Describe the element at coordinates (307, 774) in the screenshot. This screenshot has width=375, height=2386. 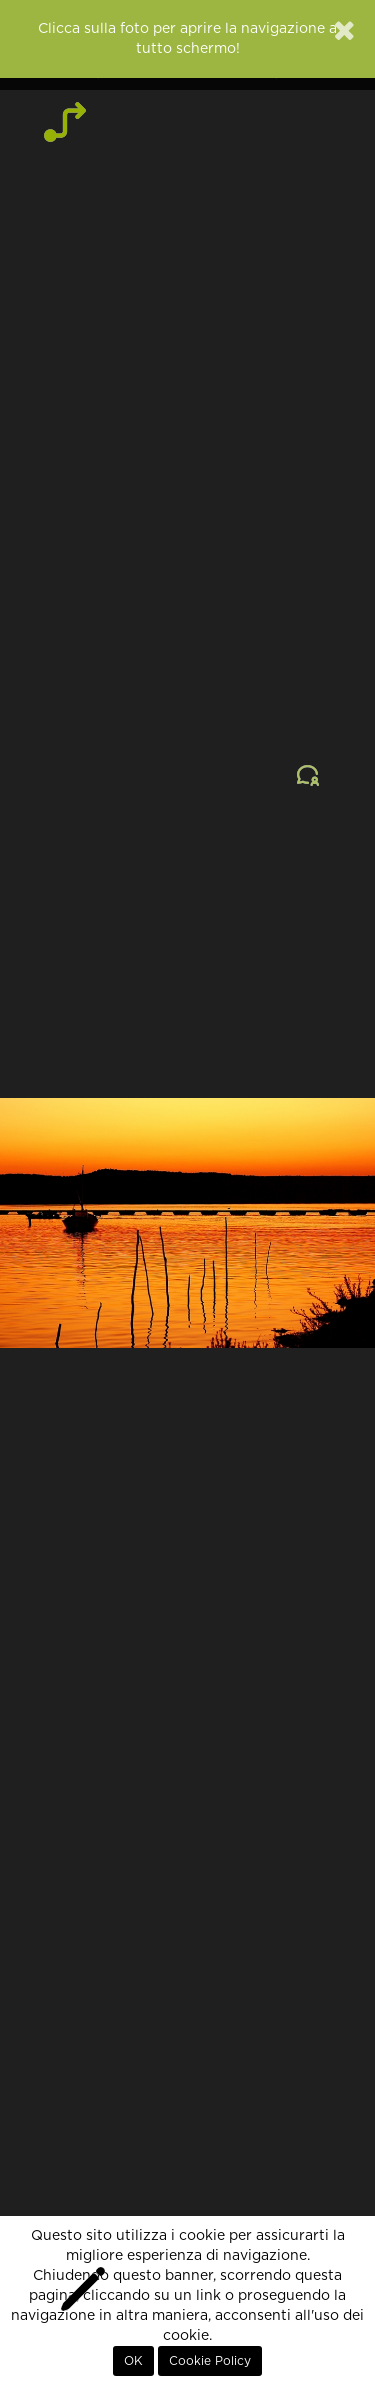
I see `view conversation with a specific contact` at that location.